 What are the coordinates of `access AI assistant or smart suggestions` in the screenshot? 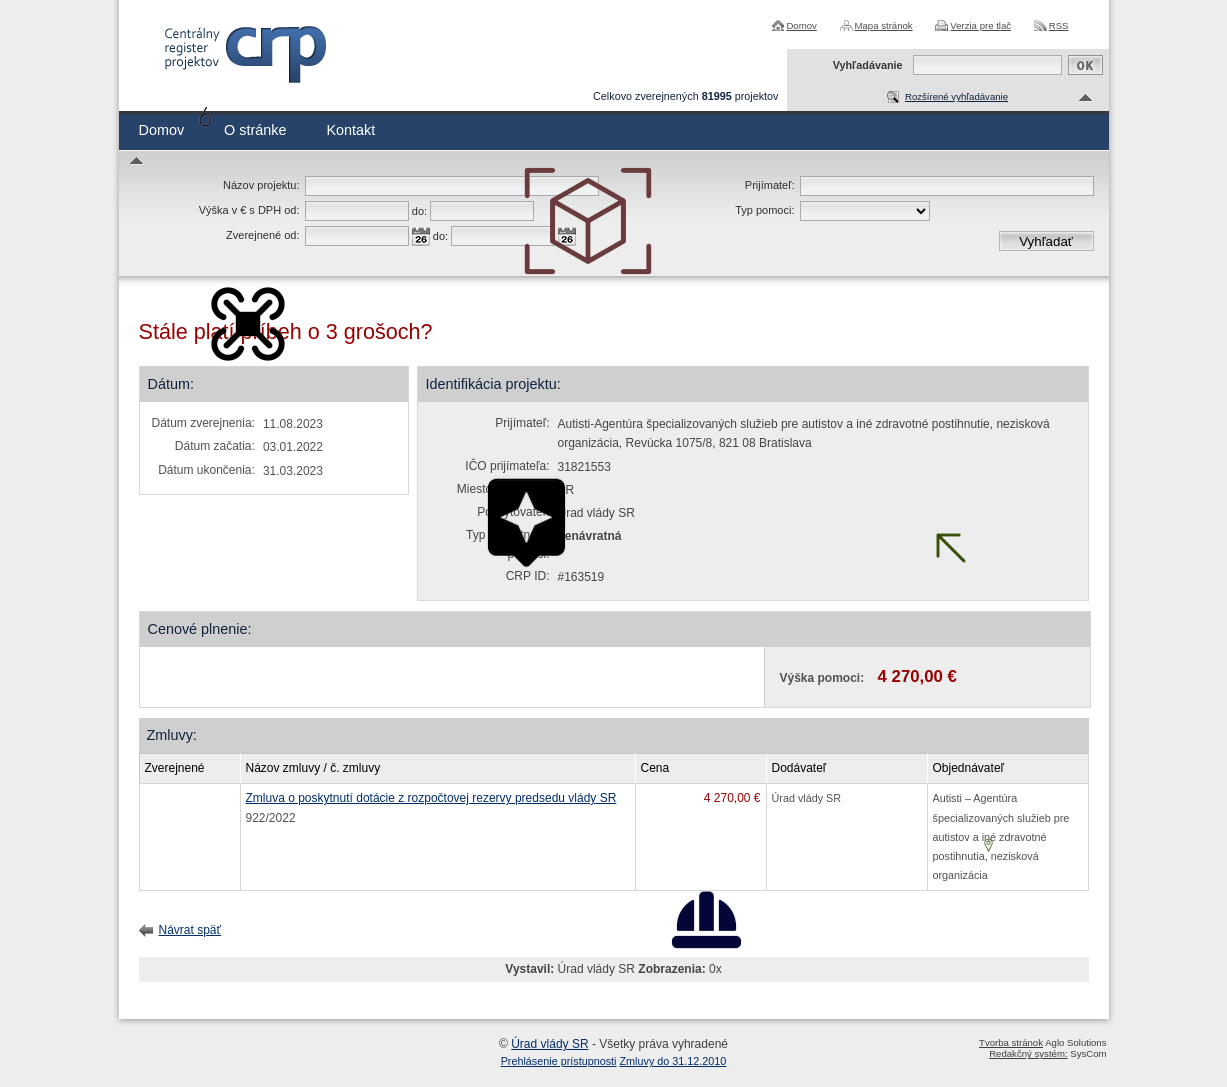 It's located at (526, 521).